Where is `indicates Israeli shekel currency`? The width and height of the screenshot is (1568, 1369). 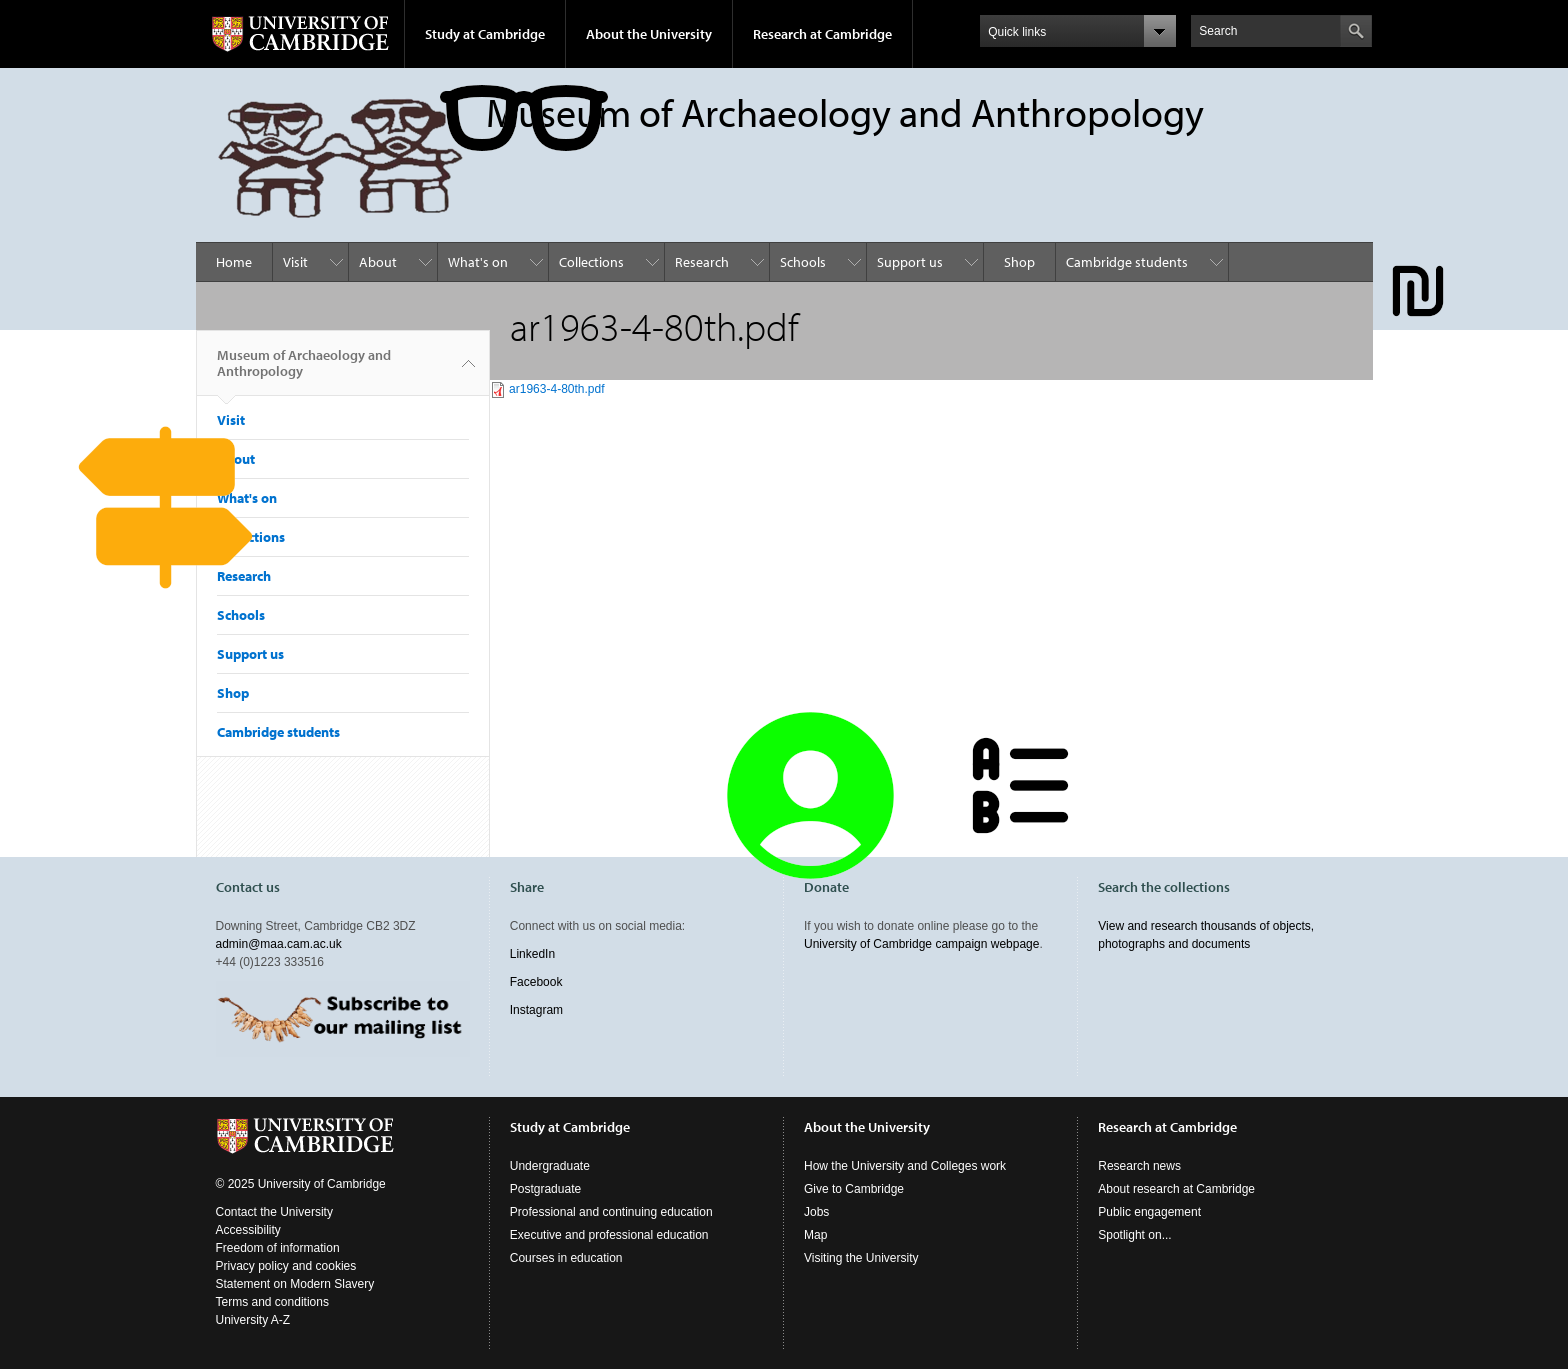
indicates Israeli shekel currency is located at coordinates (1418, 291).